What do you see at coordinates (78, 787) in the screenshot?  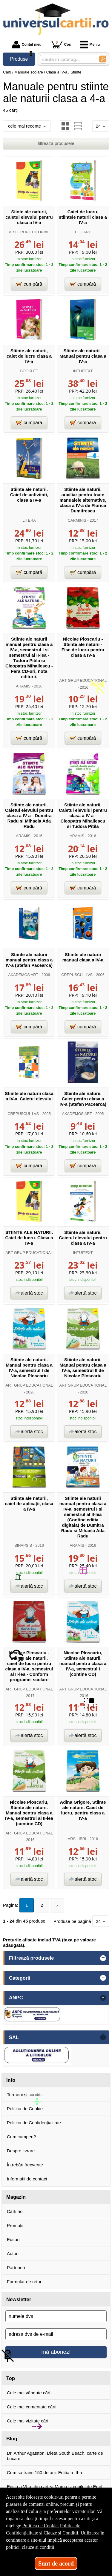 I see `http post request disabled or unavailable` at bounding box center [78, 787].